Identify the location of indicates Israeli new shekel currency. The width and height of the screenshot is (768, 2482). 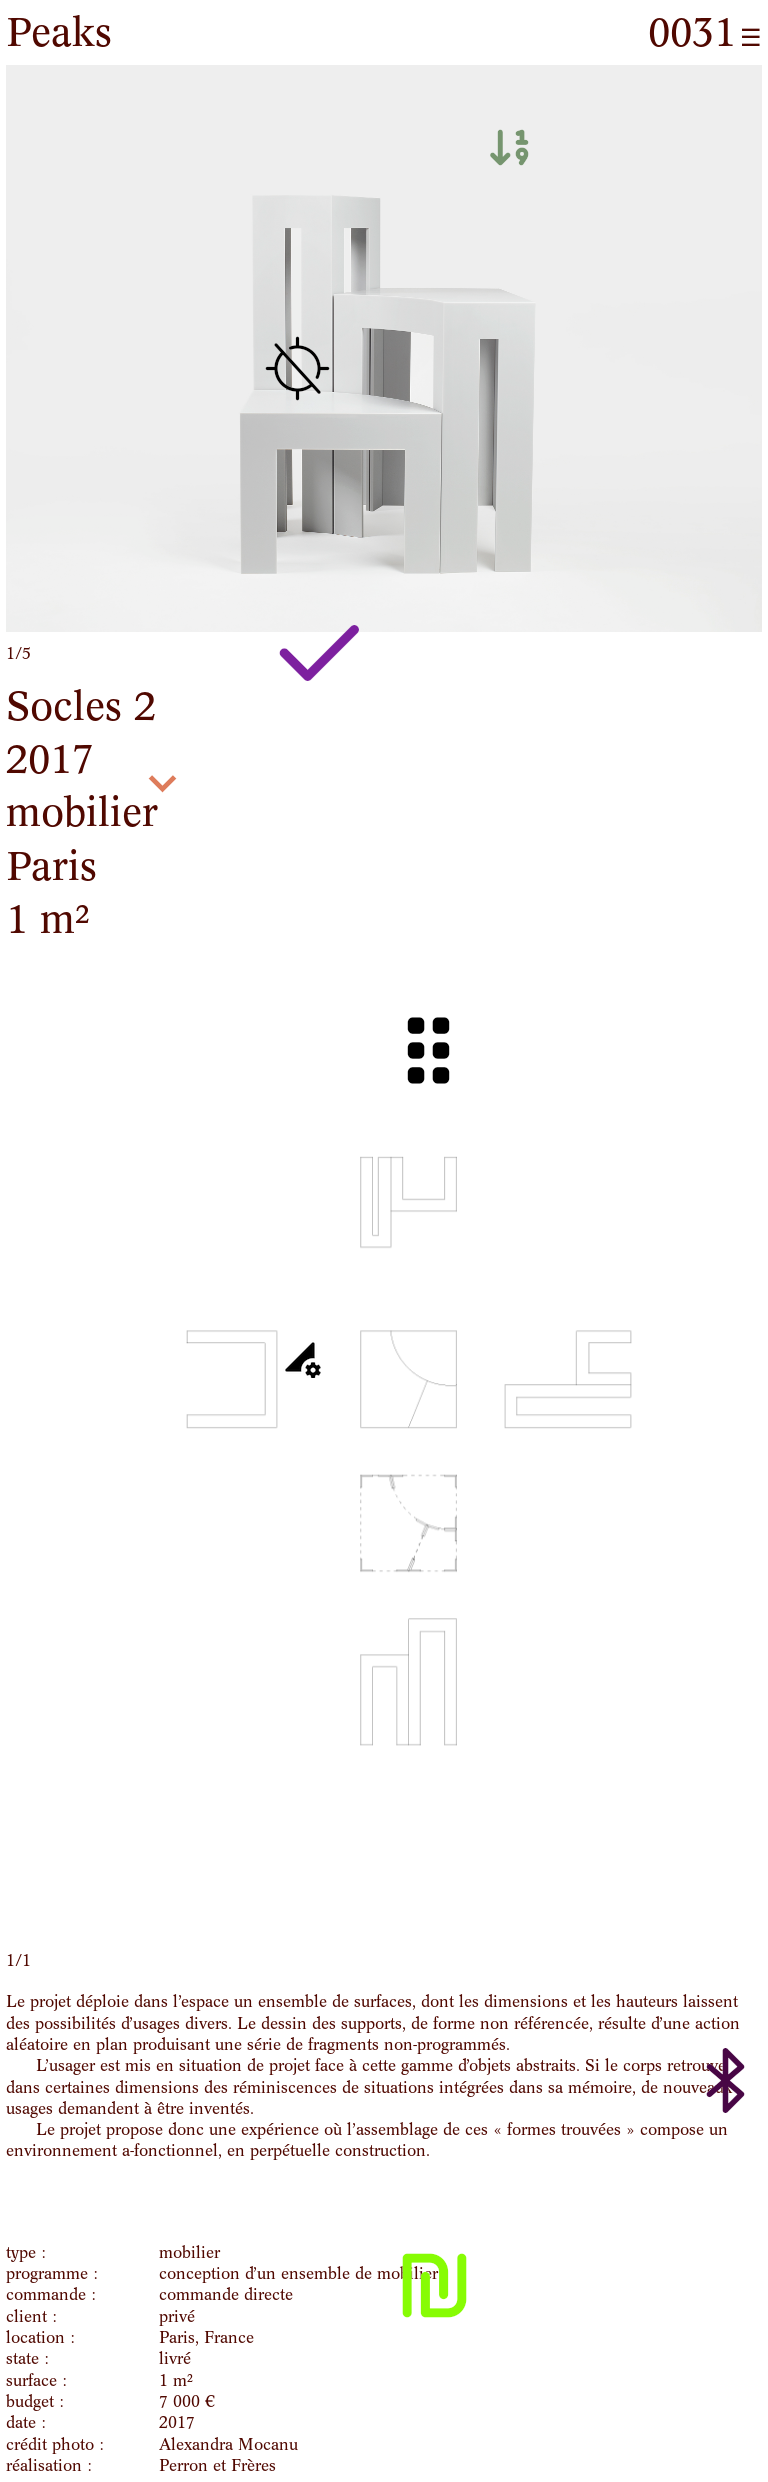
(434, 2285).